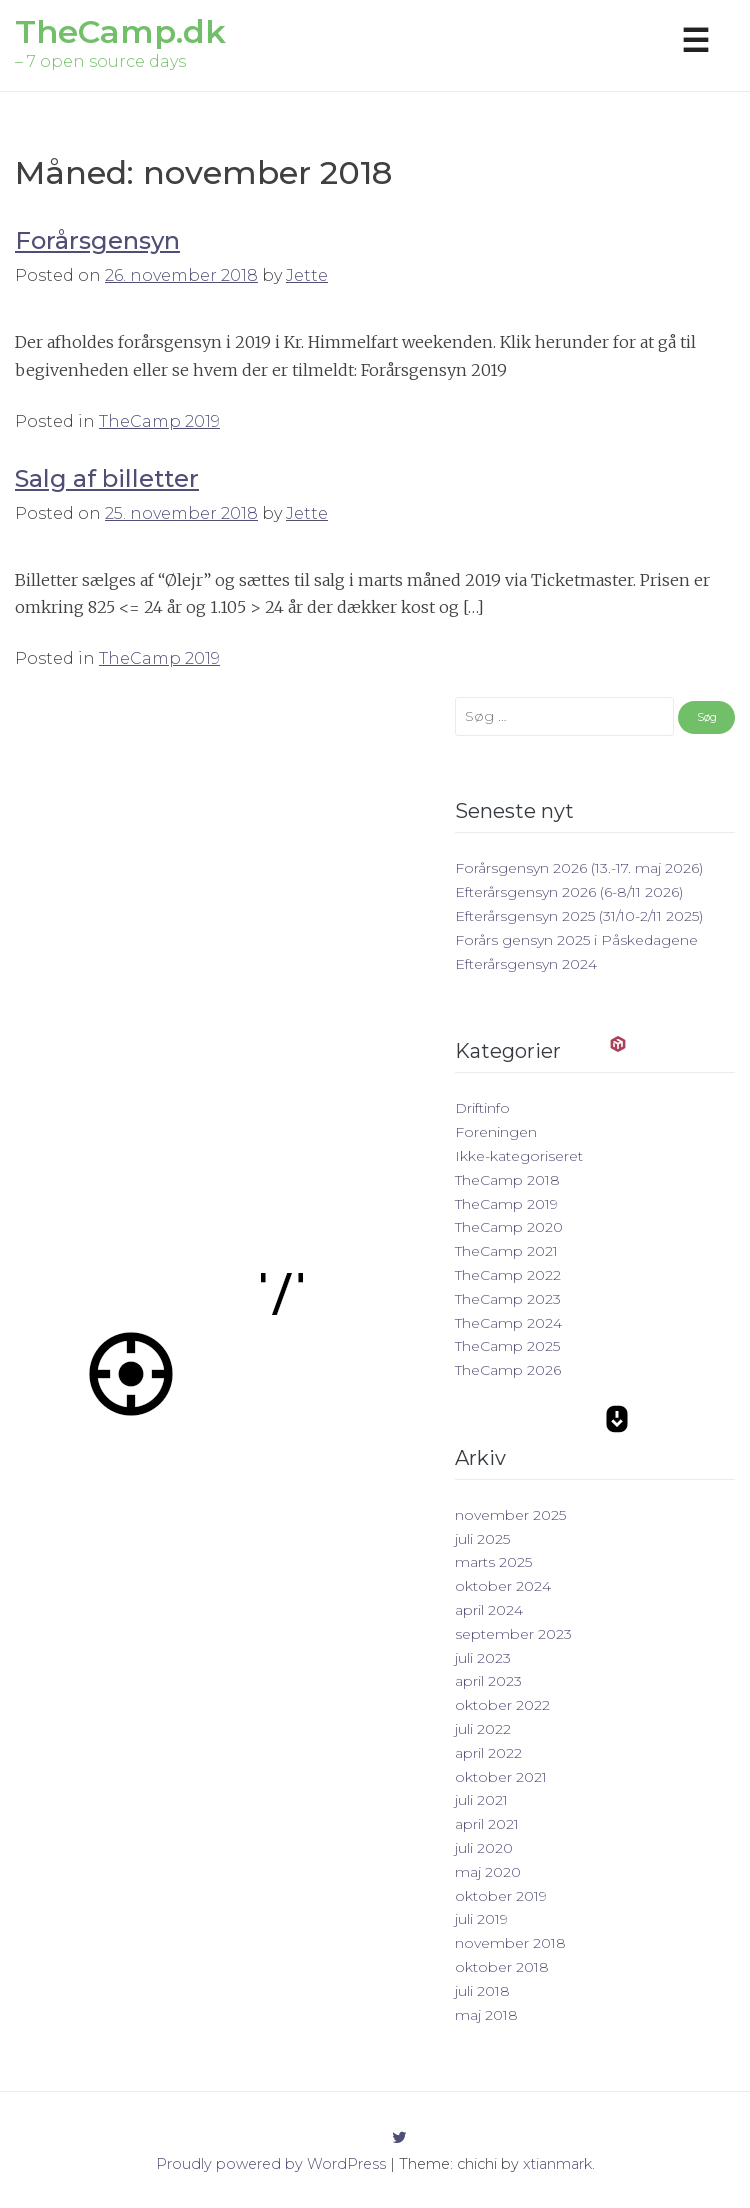 The image size is (750, 2208). What do you see at coordinates (618, 1044) in the screenshot?
I see `mikrotik brand logo` at bounding box center [618, 1044].